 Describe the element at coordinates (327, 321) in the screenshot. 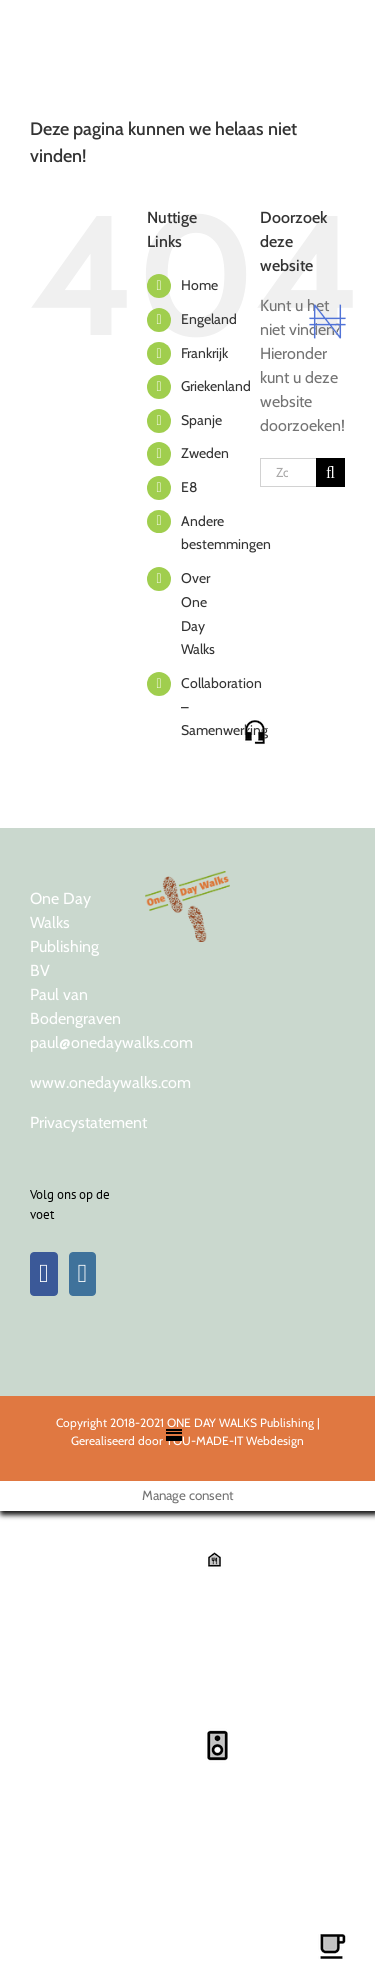

I see `indicates Nigerian naira currency` at that location.